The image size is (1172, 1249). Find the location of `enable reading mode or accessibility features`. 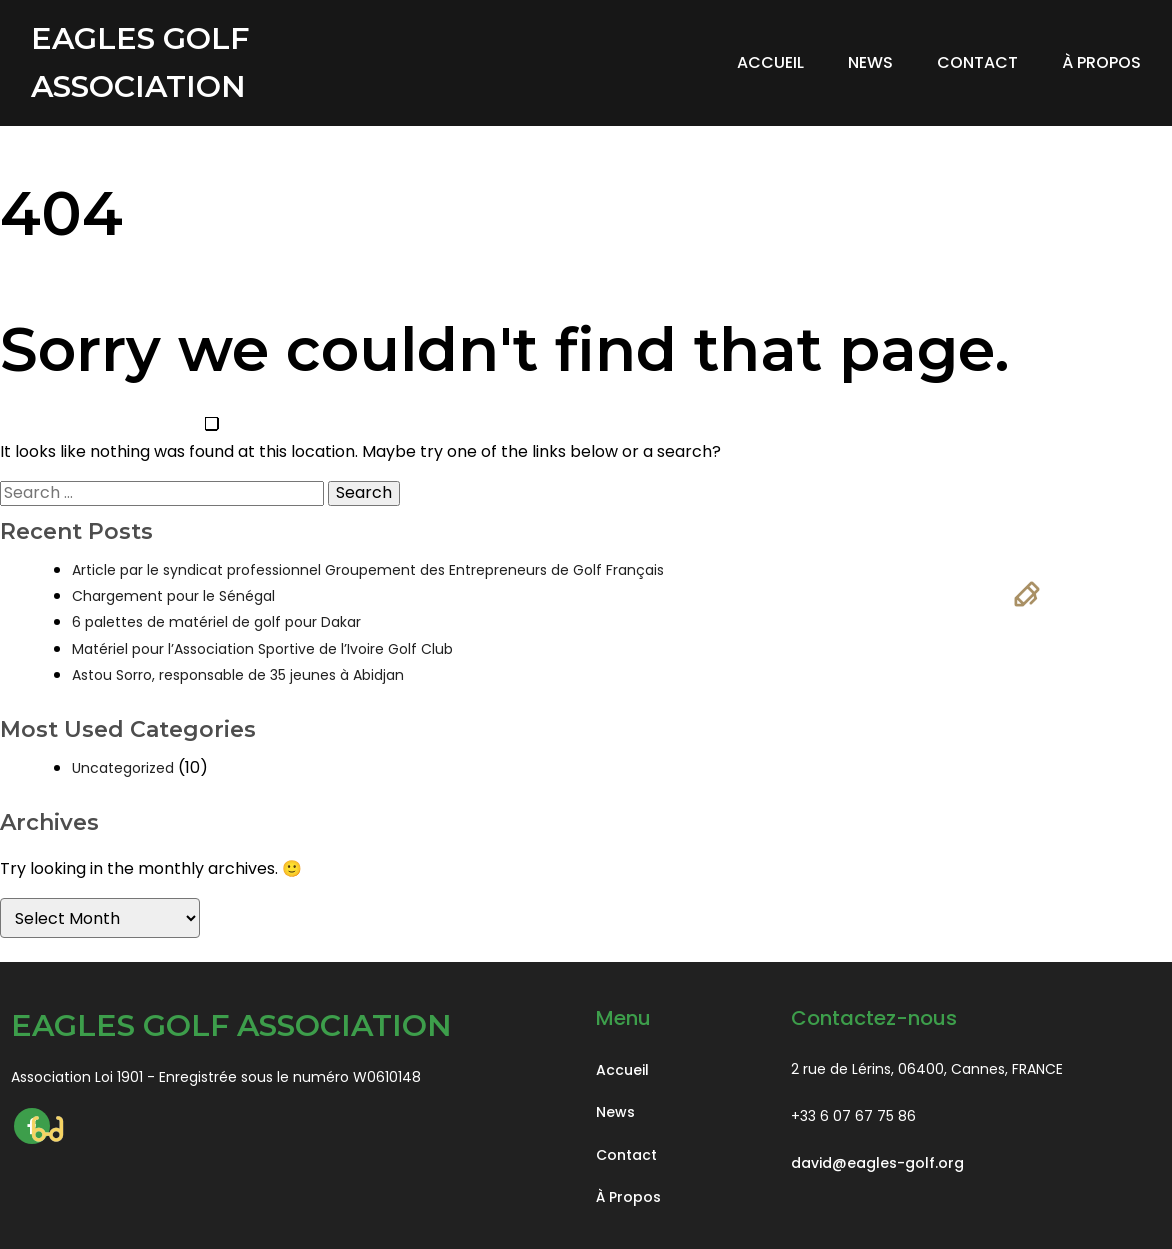

enable reading mode or accessibility features is located at coordinates (47, 1129).